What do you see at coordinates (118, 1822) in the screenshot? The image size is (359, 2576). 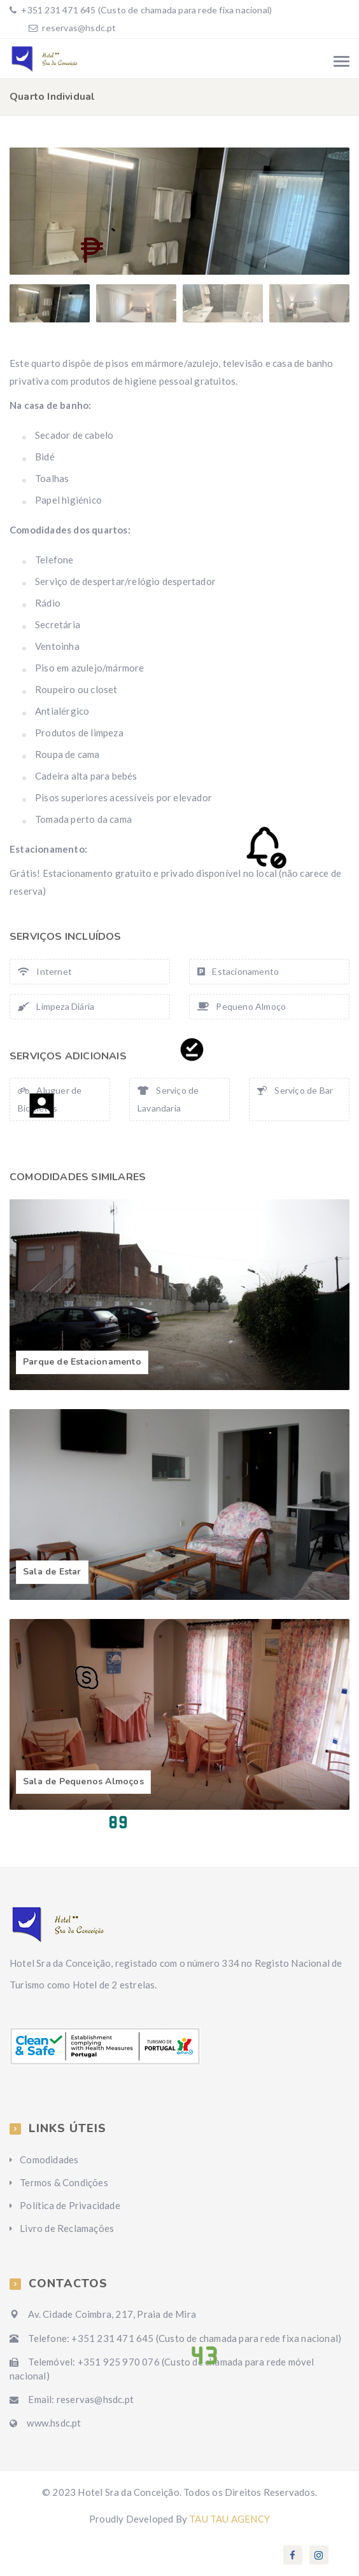 I see `displays the number 89 as a count or badge indicator` at bounding box center [118, 1822].